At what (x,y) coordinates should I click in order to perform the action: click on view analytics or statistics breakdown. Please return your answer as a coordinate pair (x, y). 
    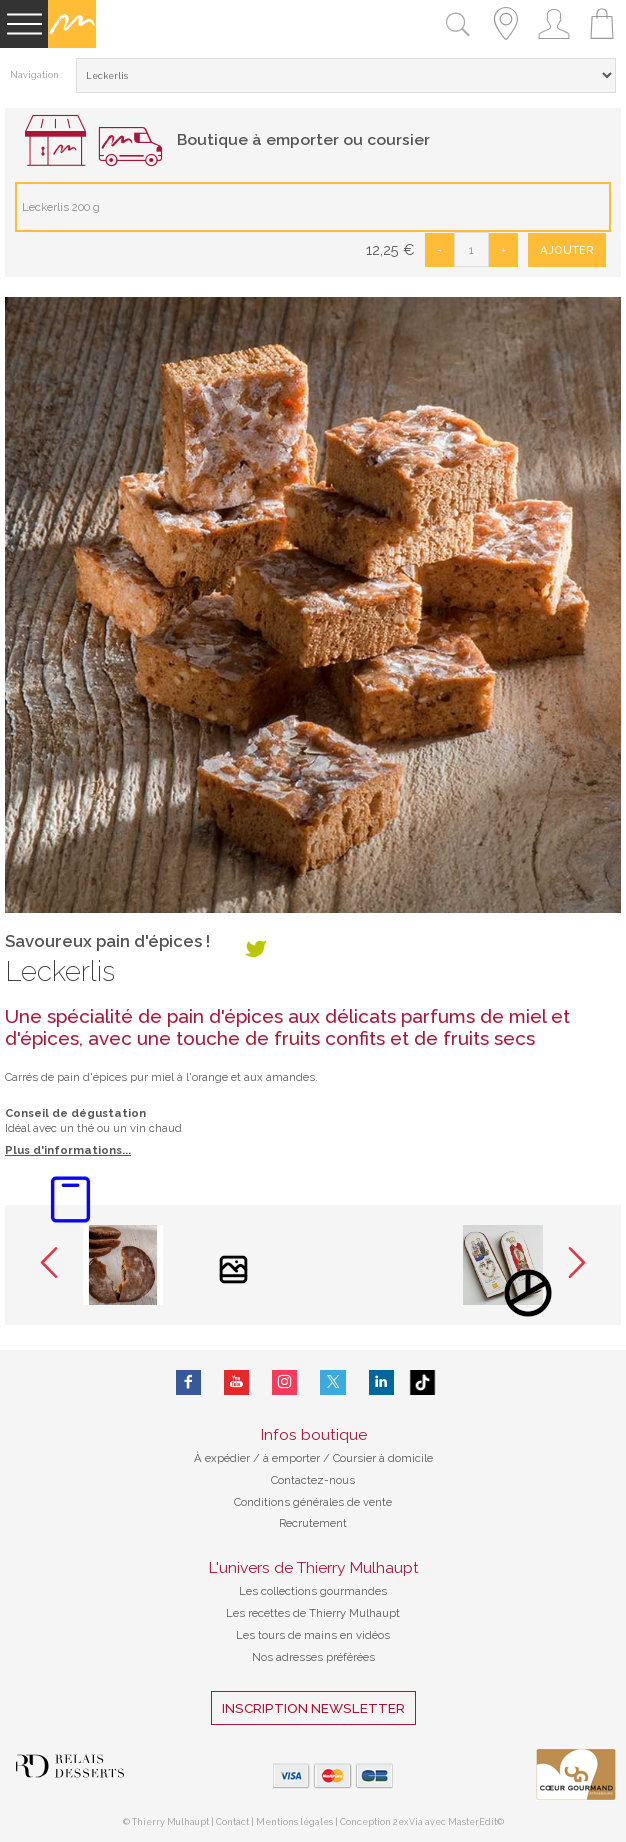
    Looking at the image, I should click on (528, 1293).